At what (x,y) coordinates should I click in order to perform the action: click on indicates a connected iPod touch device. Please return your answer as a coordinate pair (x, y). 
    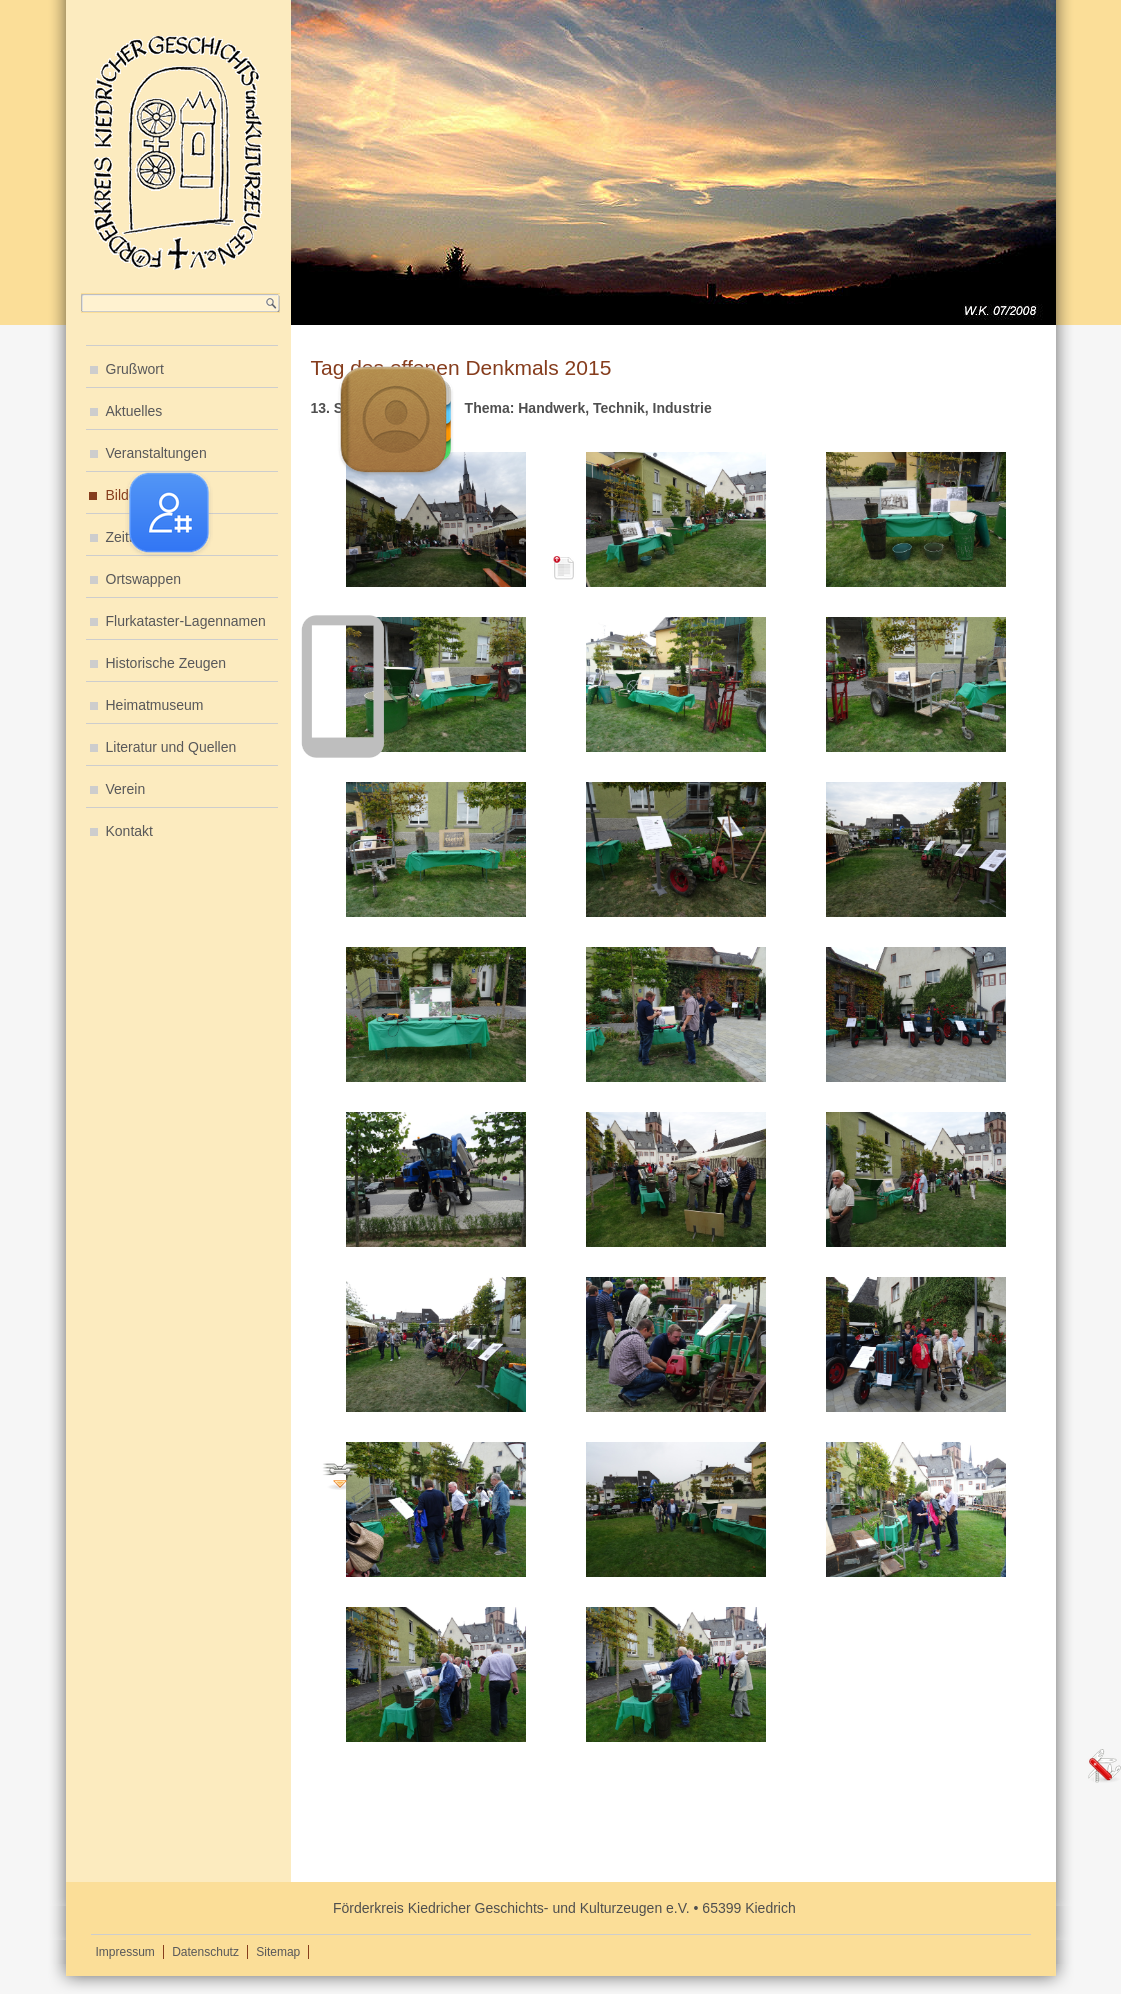
    Looking at the image, I should click on (342, 686).